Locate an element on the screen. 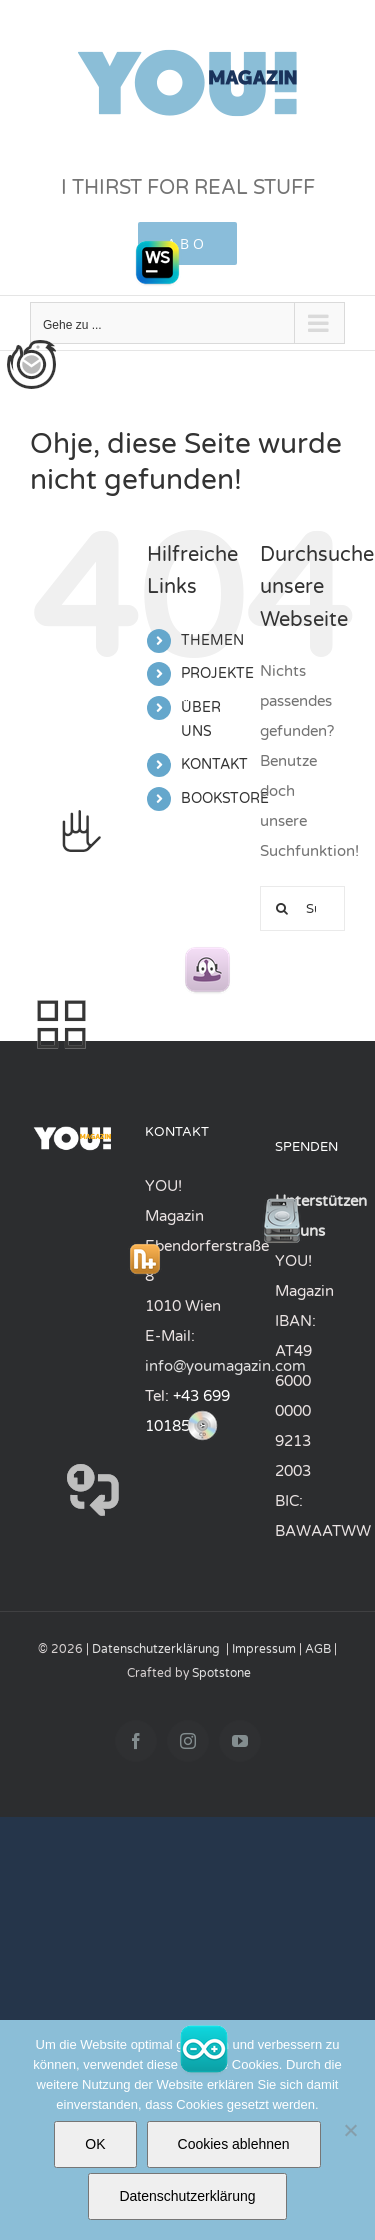  access multiple connected storage drives is located at coordinates (282, 1221).